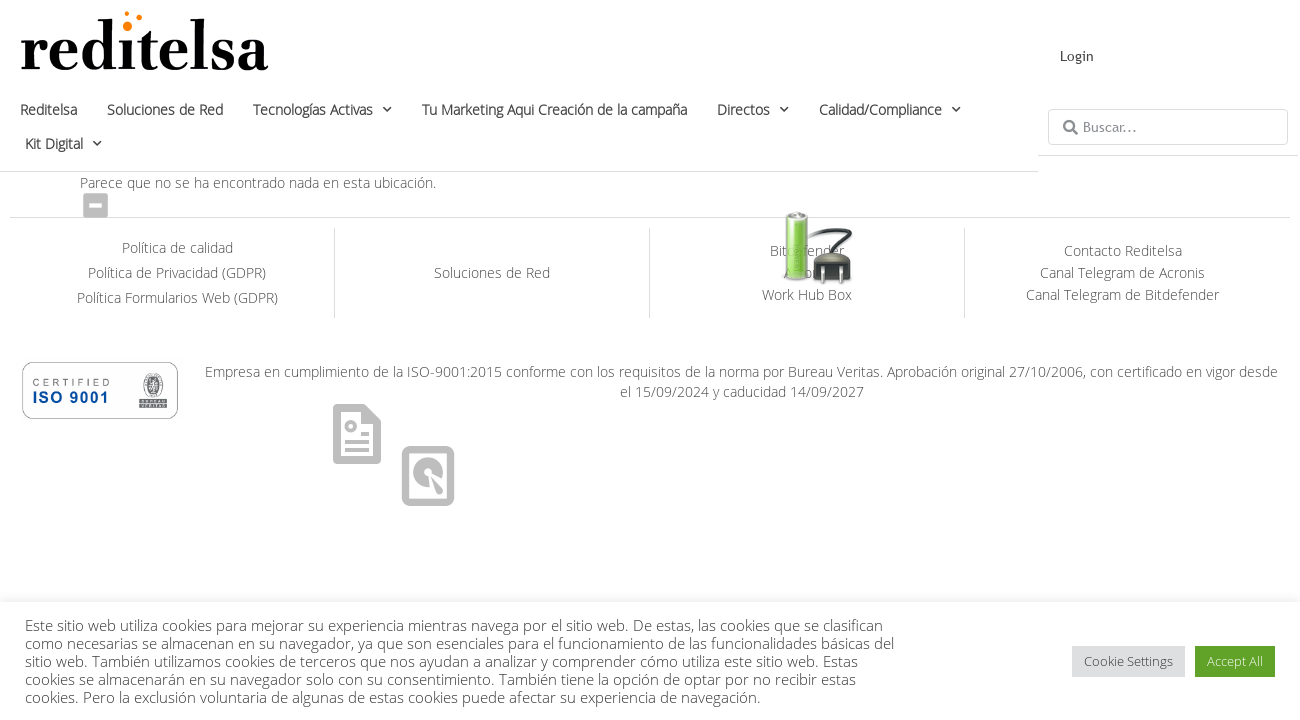 This screenshot has height=720, width=1300. What do you see at coordinates (428, 476) in the screenshot?
I see `access connected USB hard drive` at bounding box center [428, 476].